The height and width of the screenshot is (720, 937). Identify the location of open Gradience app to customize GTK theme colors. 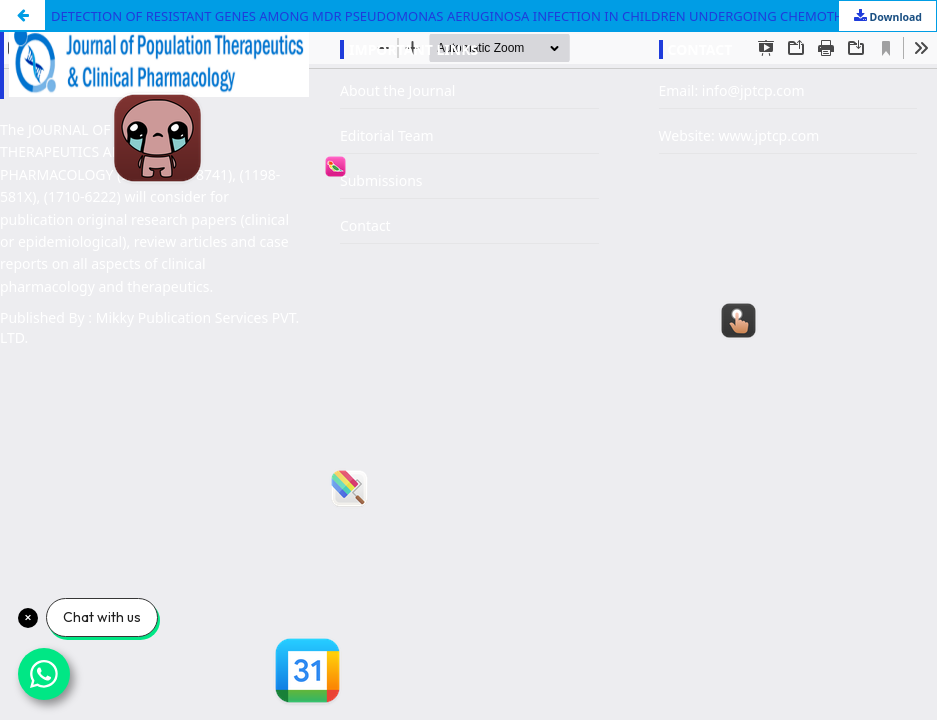
(349, 488).